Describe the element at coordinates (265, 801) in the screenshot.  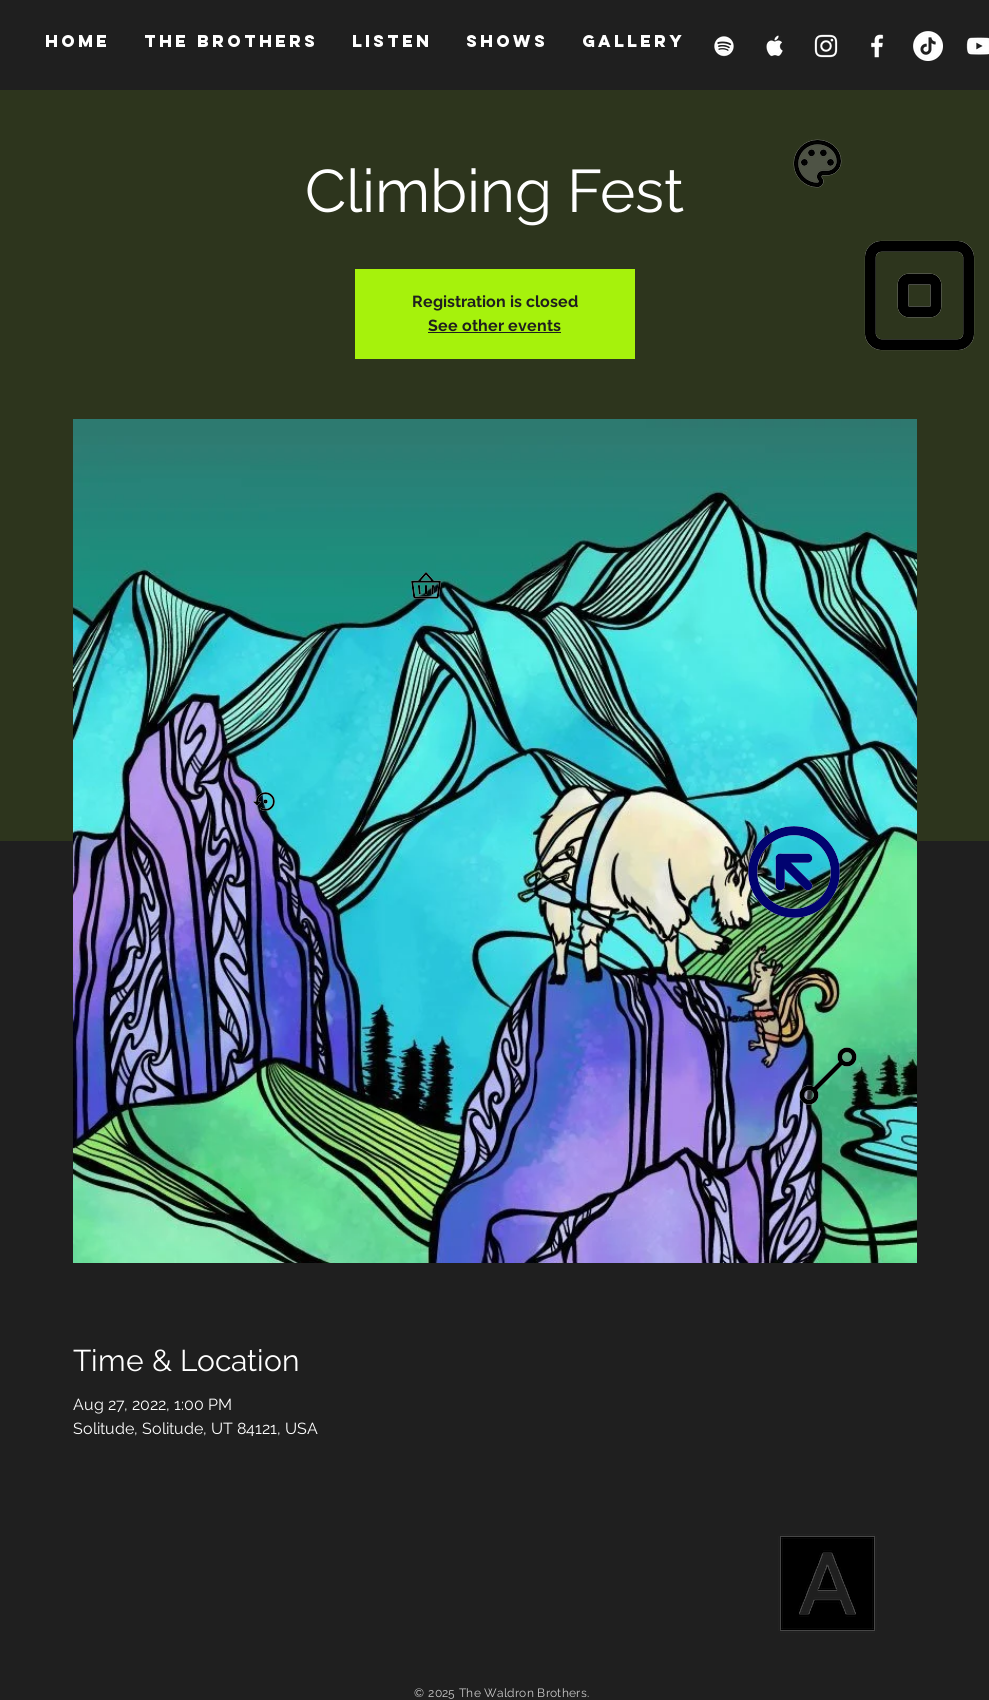
I see `restore settings to a previous backup` at that location.